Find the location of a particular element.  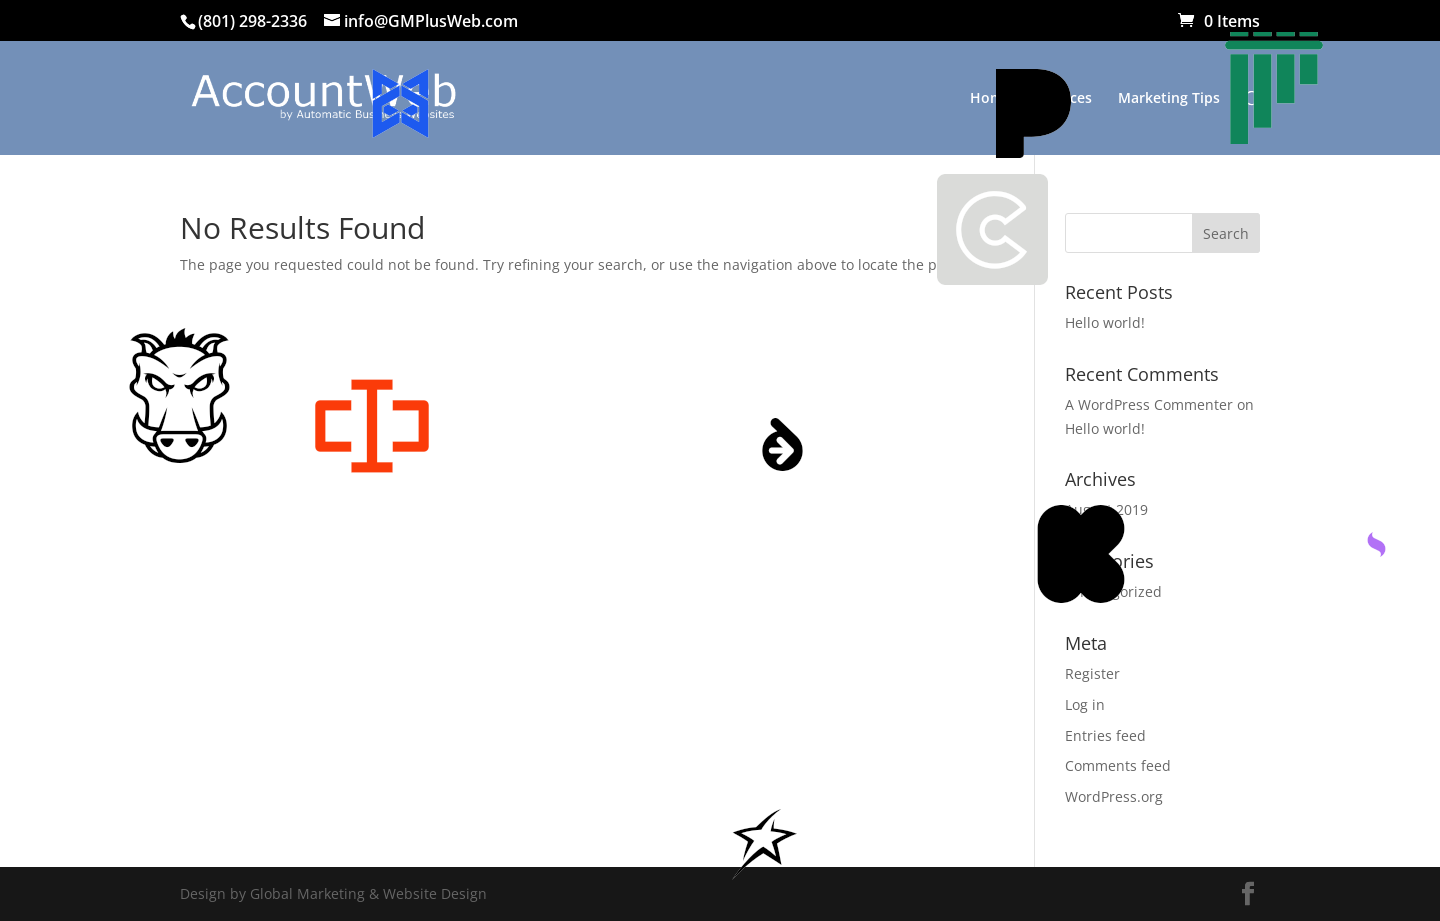

sencha framework branding logo is located at coordinates (1376, 544).